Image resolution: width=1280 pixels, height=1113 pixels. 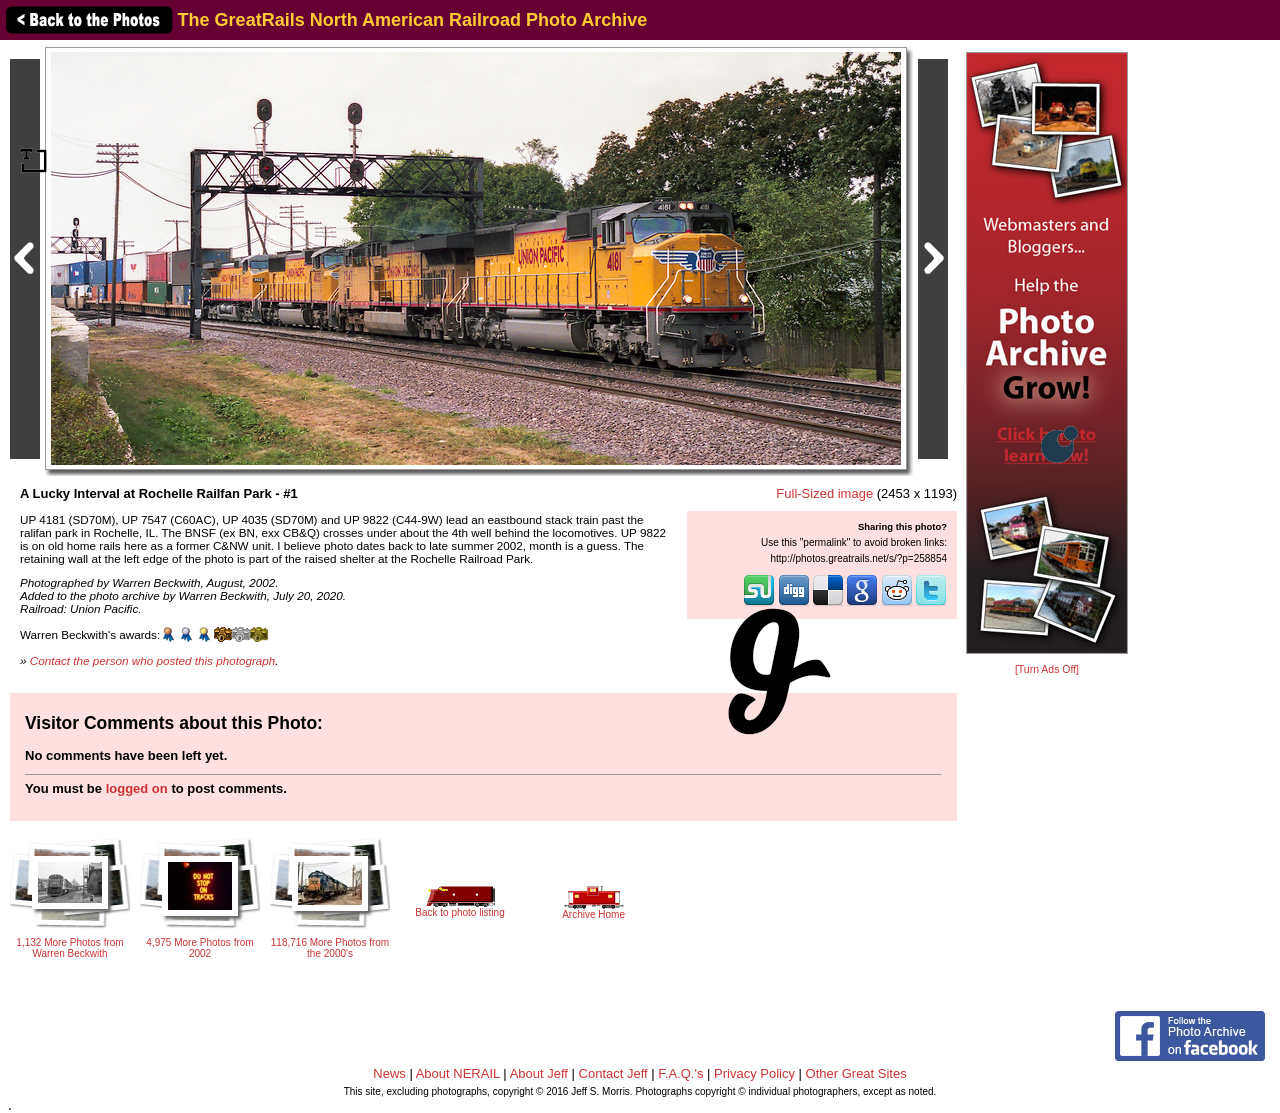 What do you see at coordinates (34, 161) in the screenshot?
I see `insert a text block or text box` at bounding box center [34, 161].